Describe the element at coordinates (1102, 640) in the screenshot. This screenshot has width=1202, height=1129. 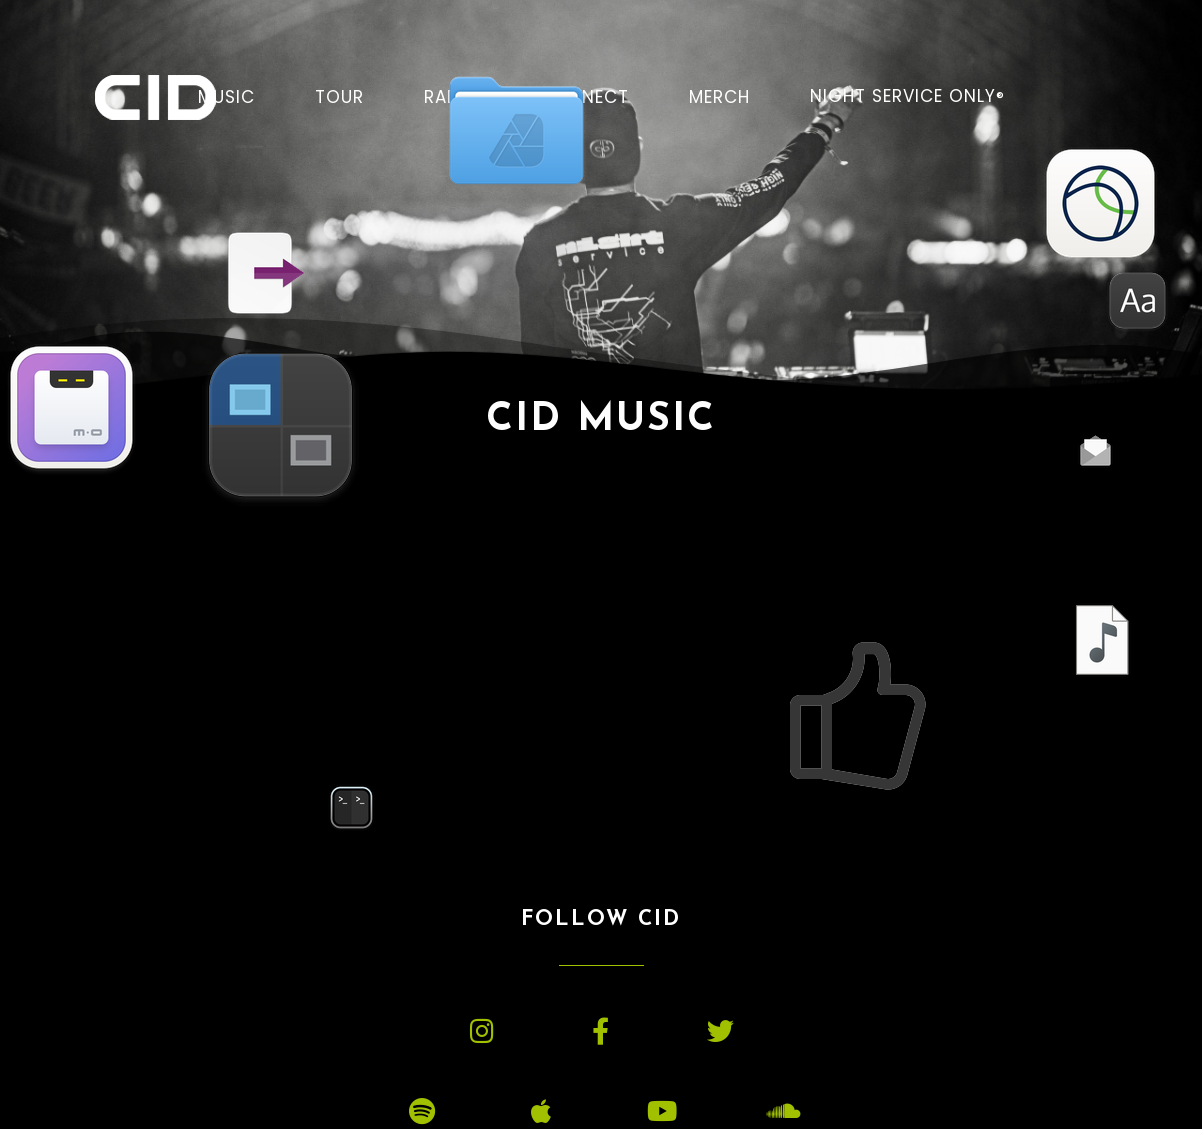
I see `open an audio file` at that location.